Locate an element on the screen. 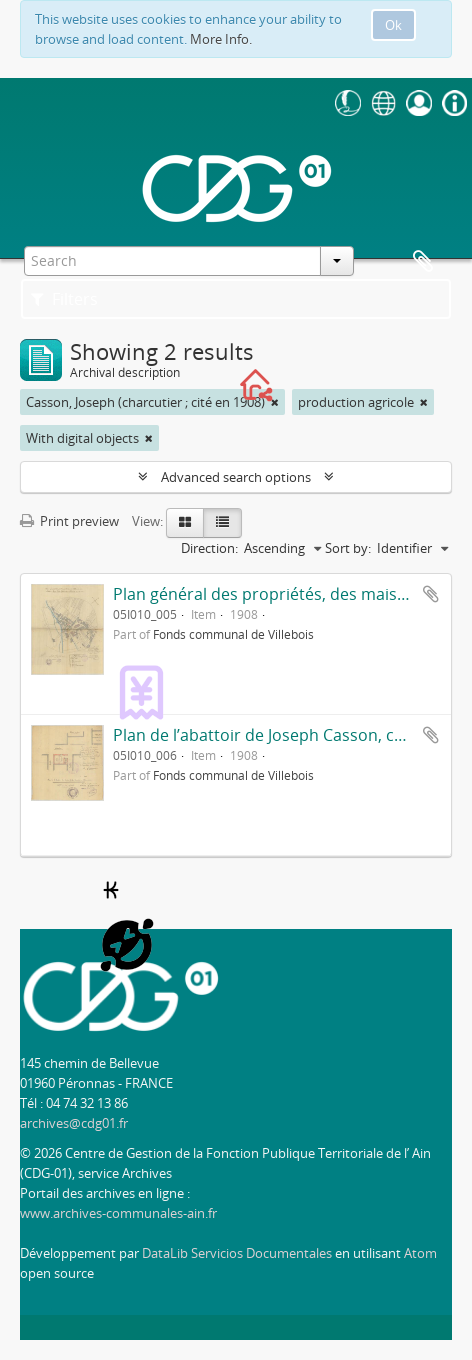  view yen transaction receipt is located at coordinates (141, 692).